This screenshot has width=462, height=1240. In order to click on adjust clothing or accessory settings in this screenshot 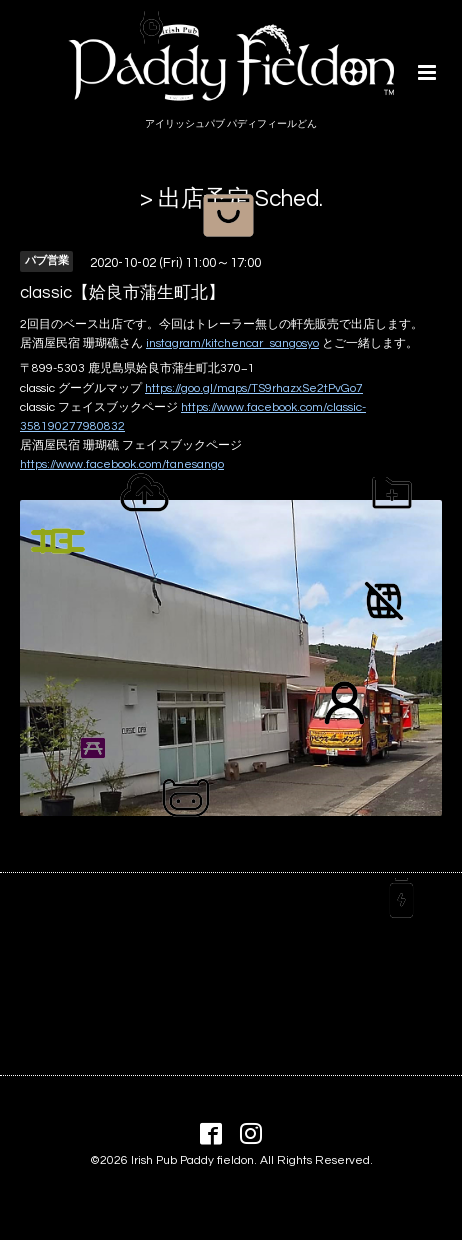, I will do `click(58, 541)`.